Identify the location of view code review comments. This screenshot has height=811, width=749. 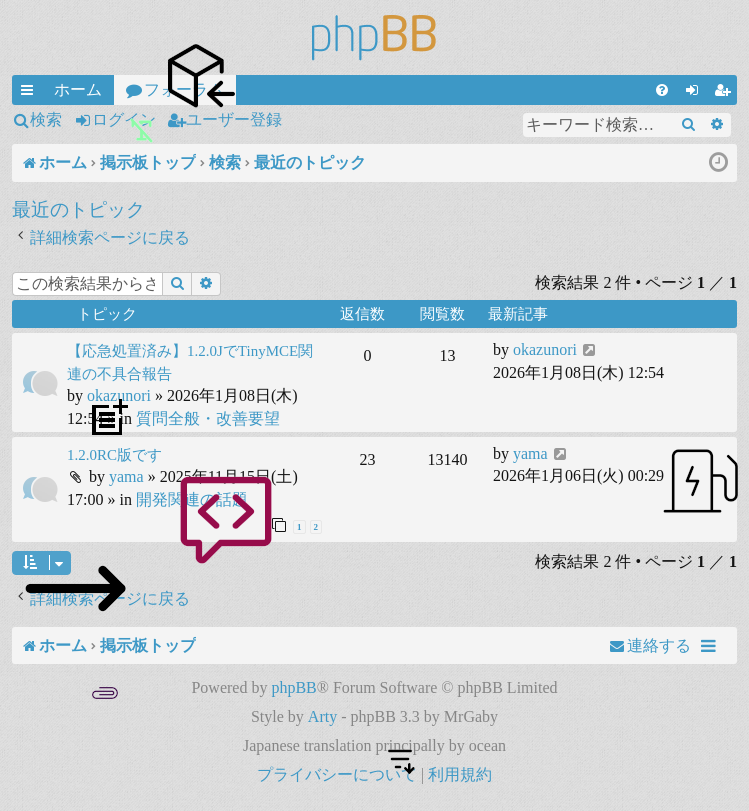
(226, 518).